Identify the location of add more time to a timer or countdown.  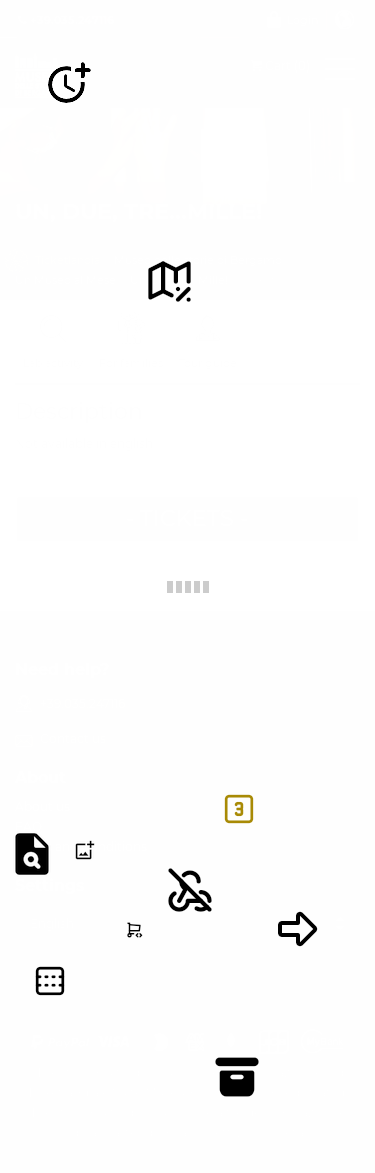
(68, 82).